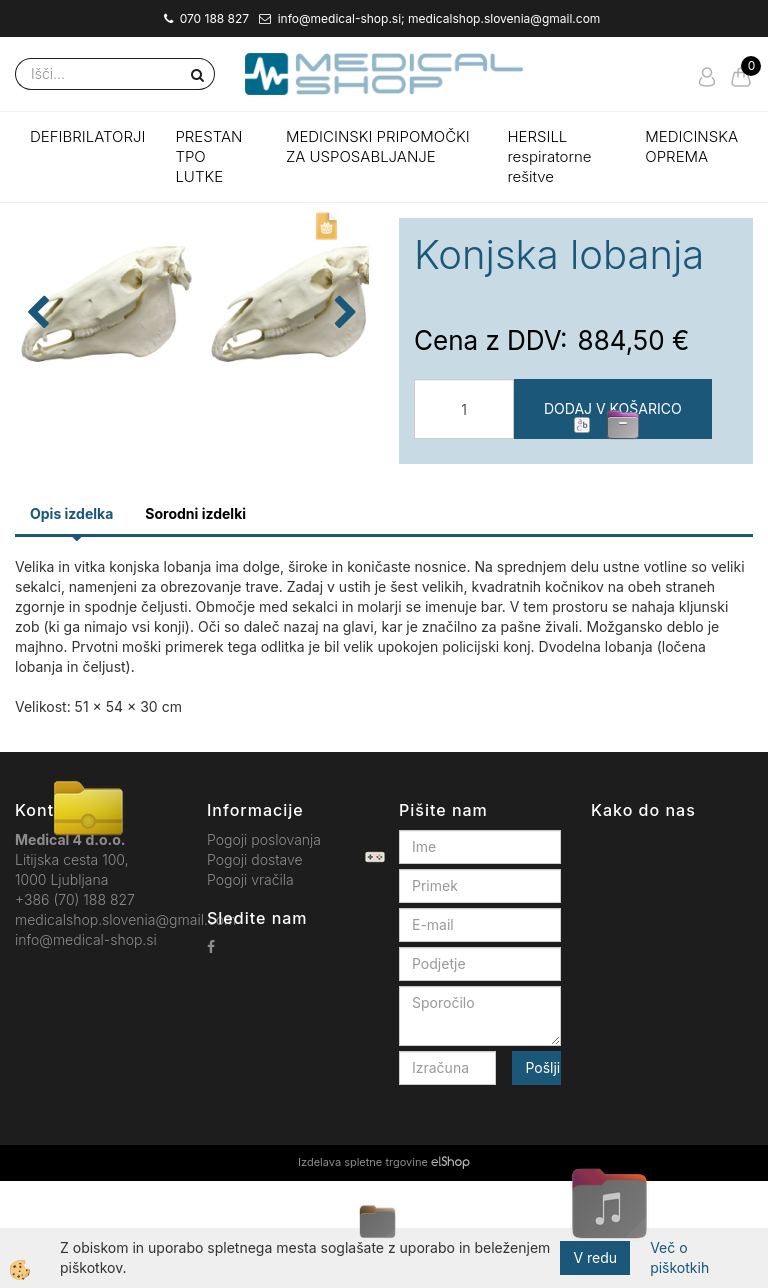 This screenshot has height=1288, width=768. Describe the element at coordinates (623, 424) in the screenshot. I see `open the file manager application` at that location.